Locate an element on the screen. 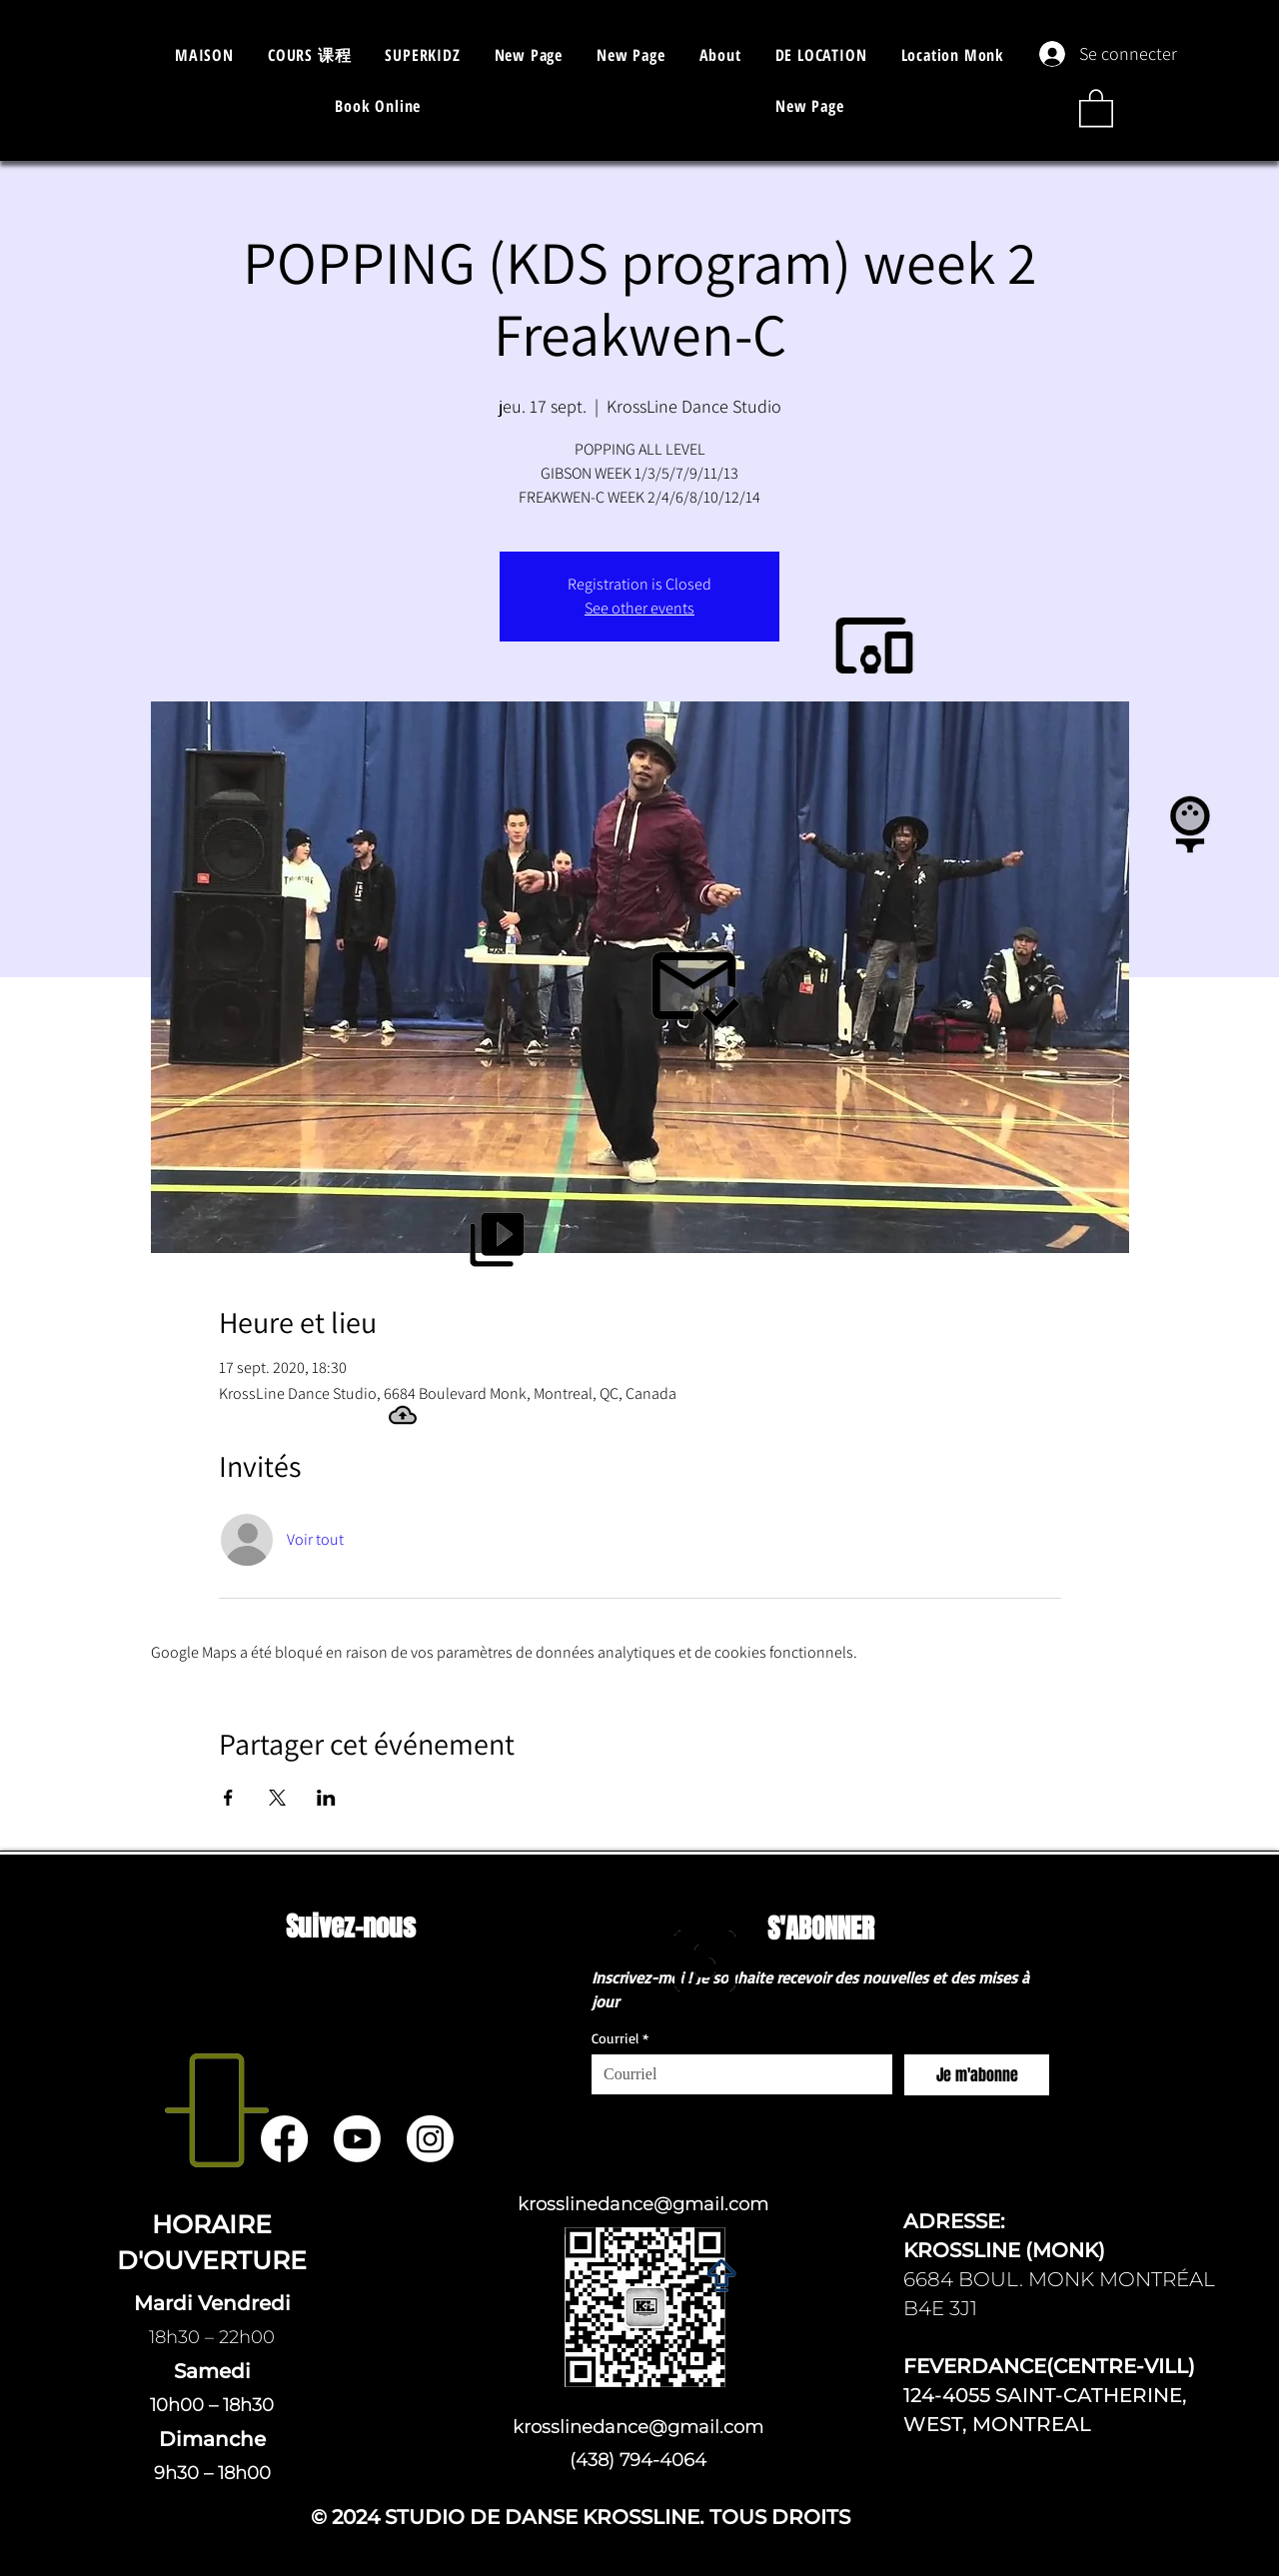  select filter or preset number 6 is located at coordinates (704, 1960).